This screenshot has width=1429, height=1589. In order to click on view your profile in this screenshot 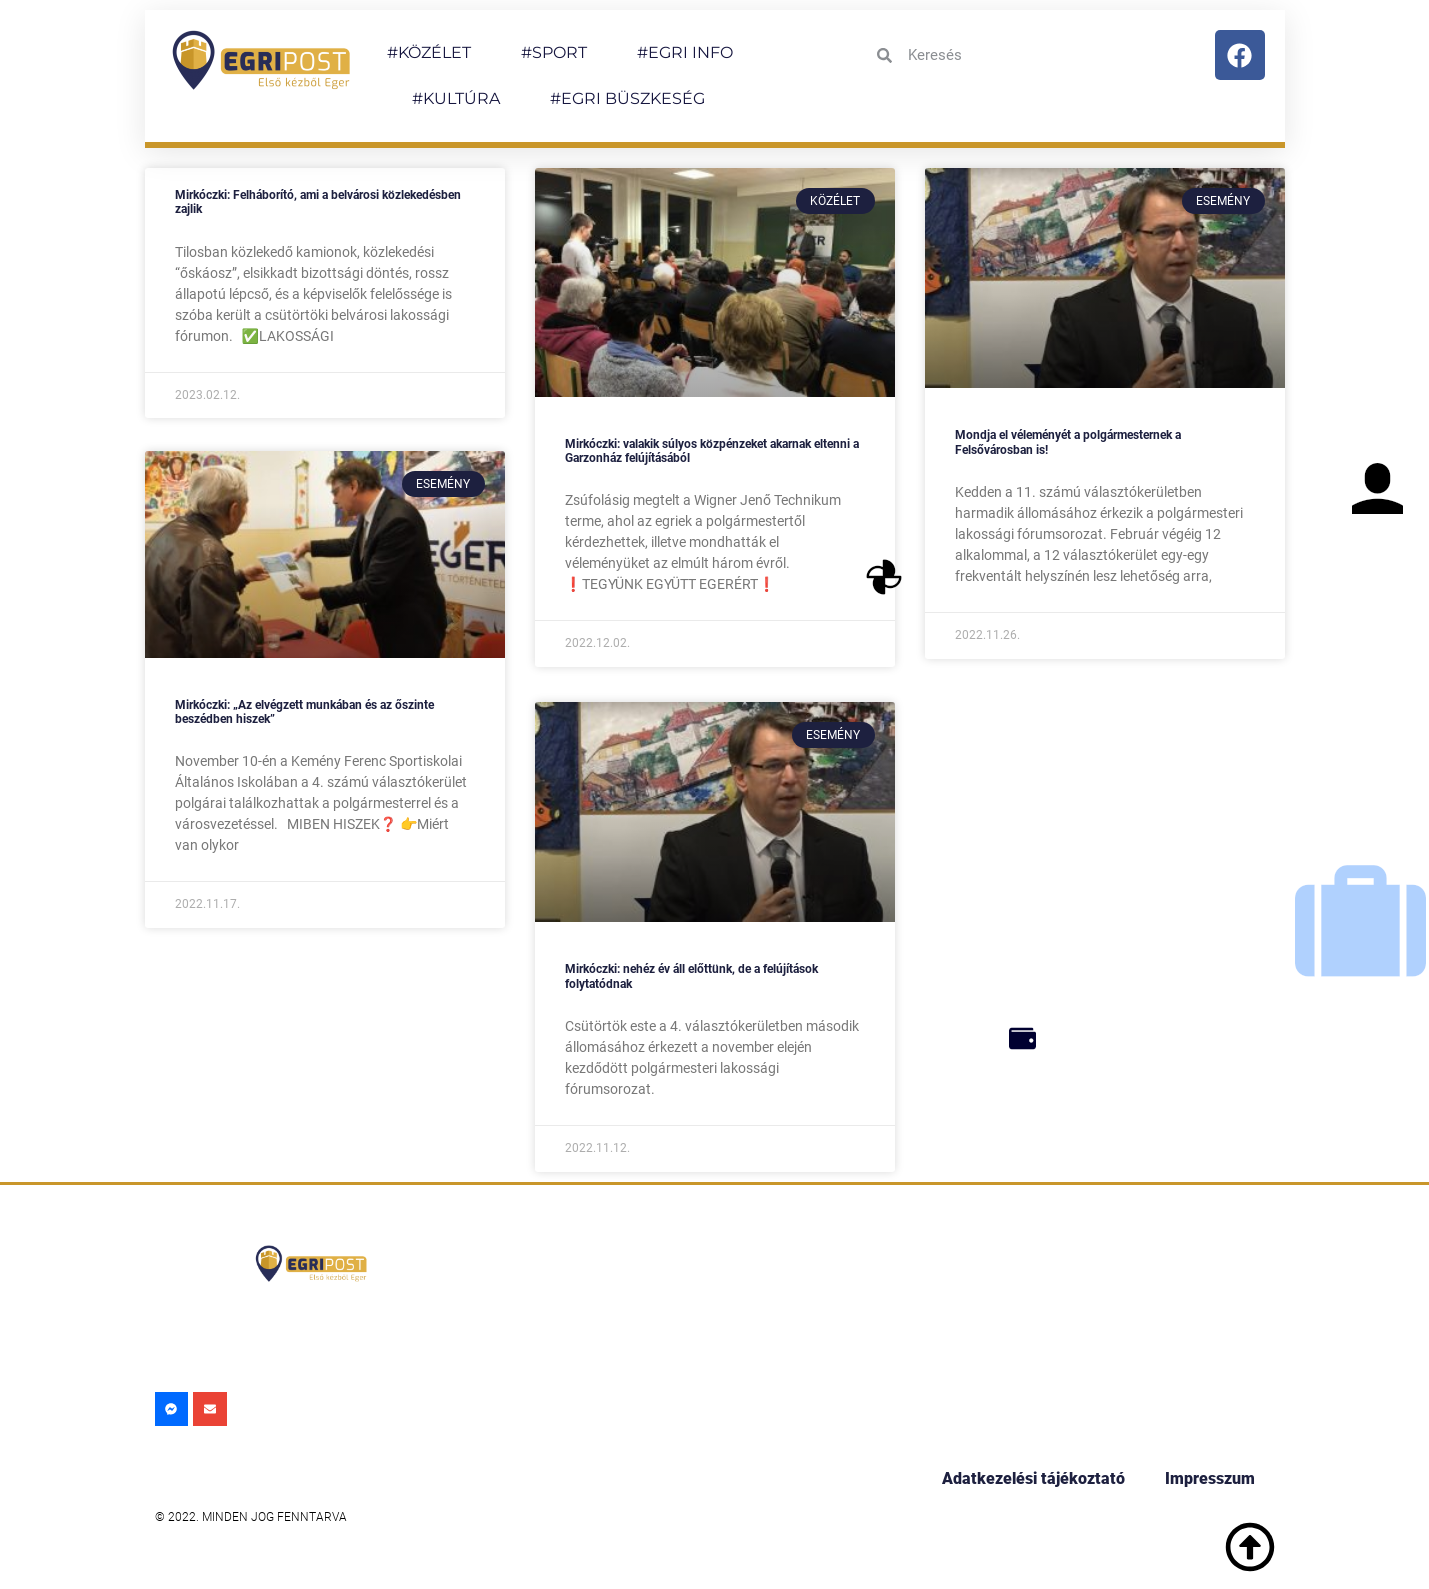, I will do `click(1377, 488)`.